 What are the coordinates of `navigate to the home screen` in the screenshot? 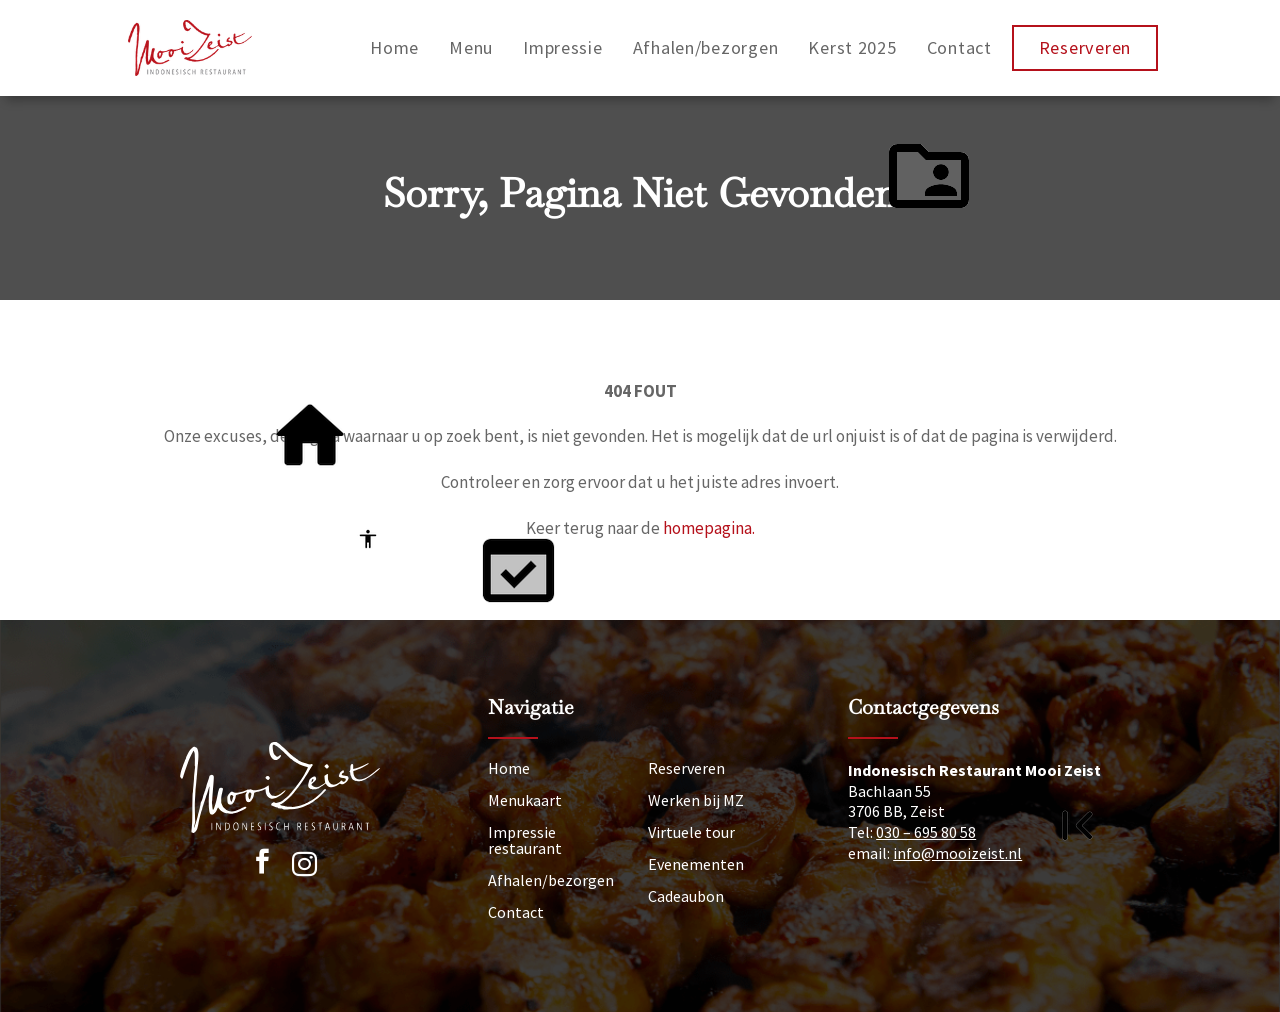 It's located at (310, 436).